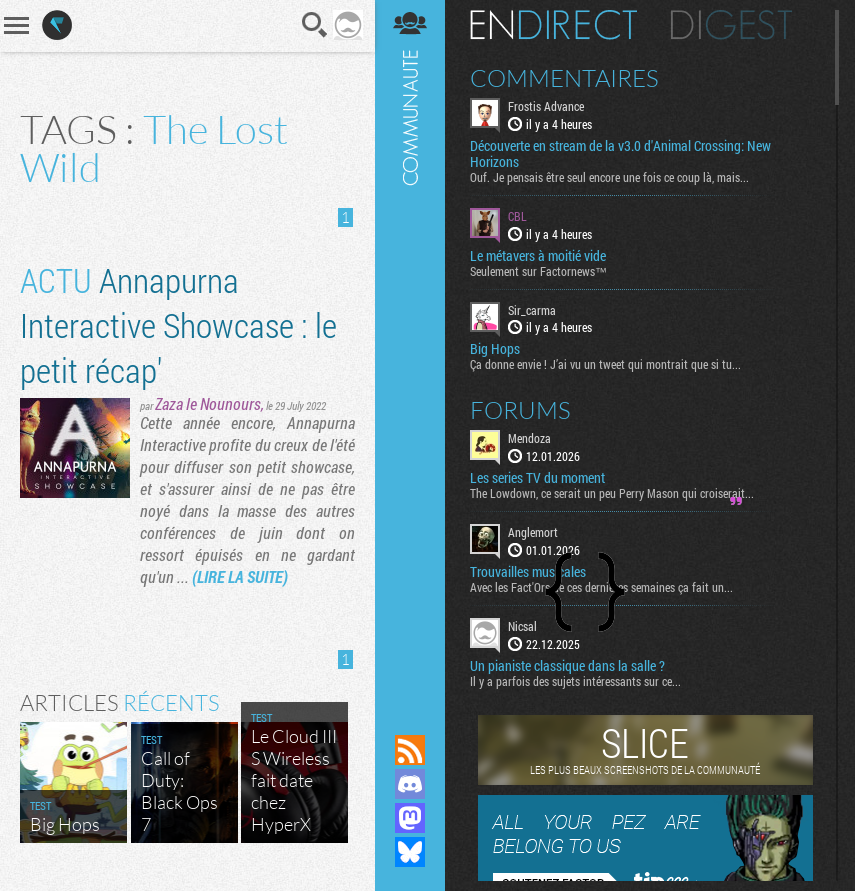 The width and height of the screenshot is (855, 891). Describe the element at coordinates (585, 592) in the screenshot. I see `indicates a namespace or module in code` at that location.